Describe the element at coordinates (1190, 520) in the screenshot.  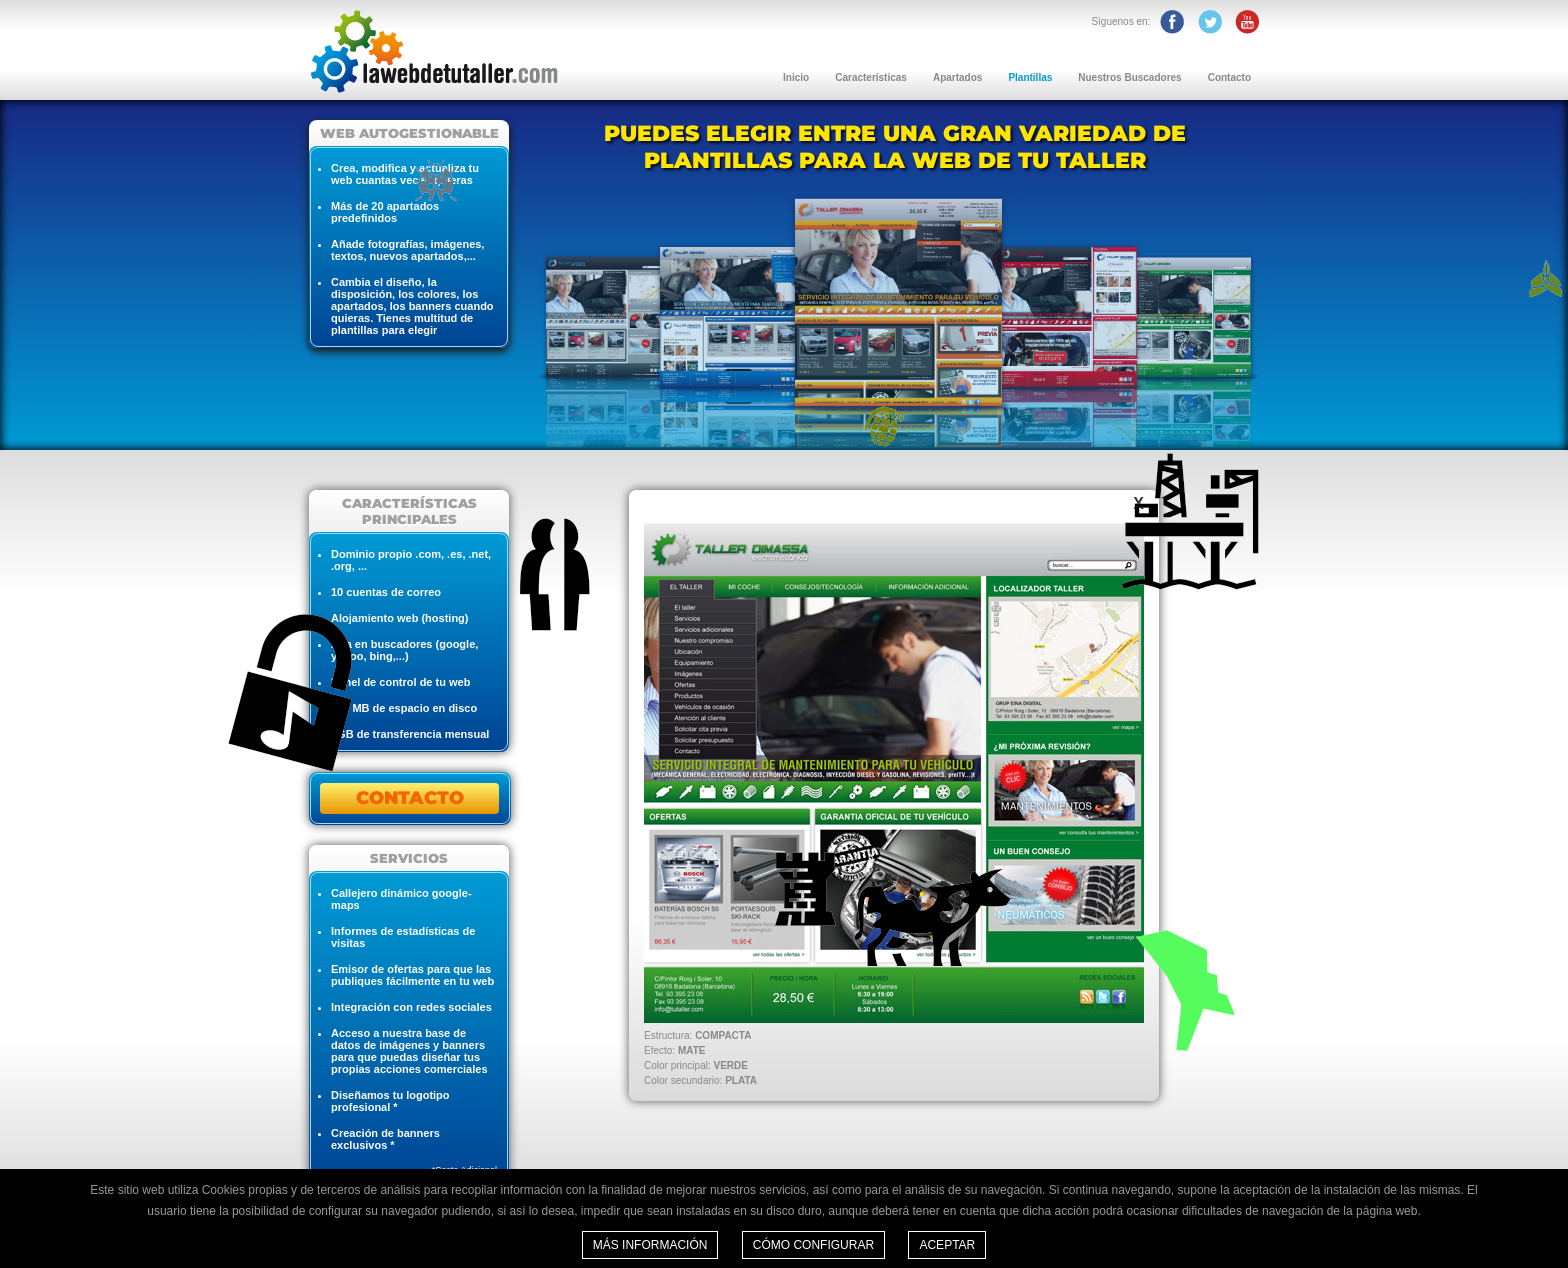
I see `view offshore drilling operations` at that location.